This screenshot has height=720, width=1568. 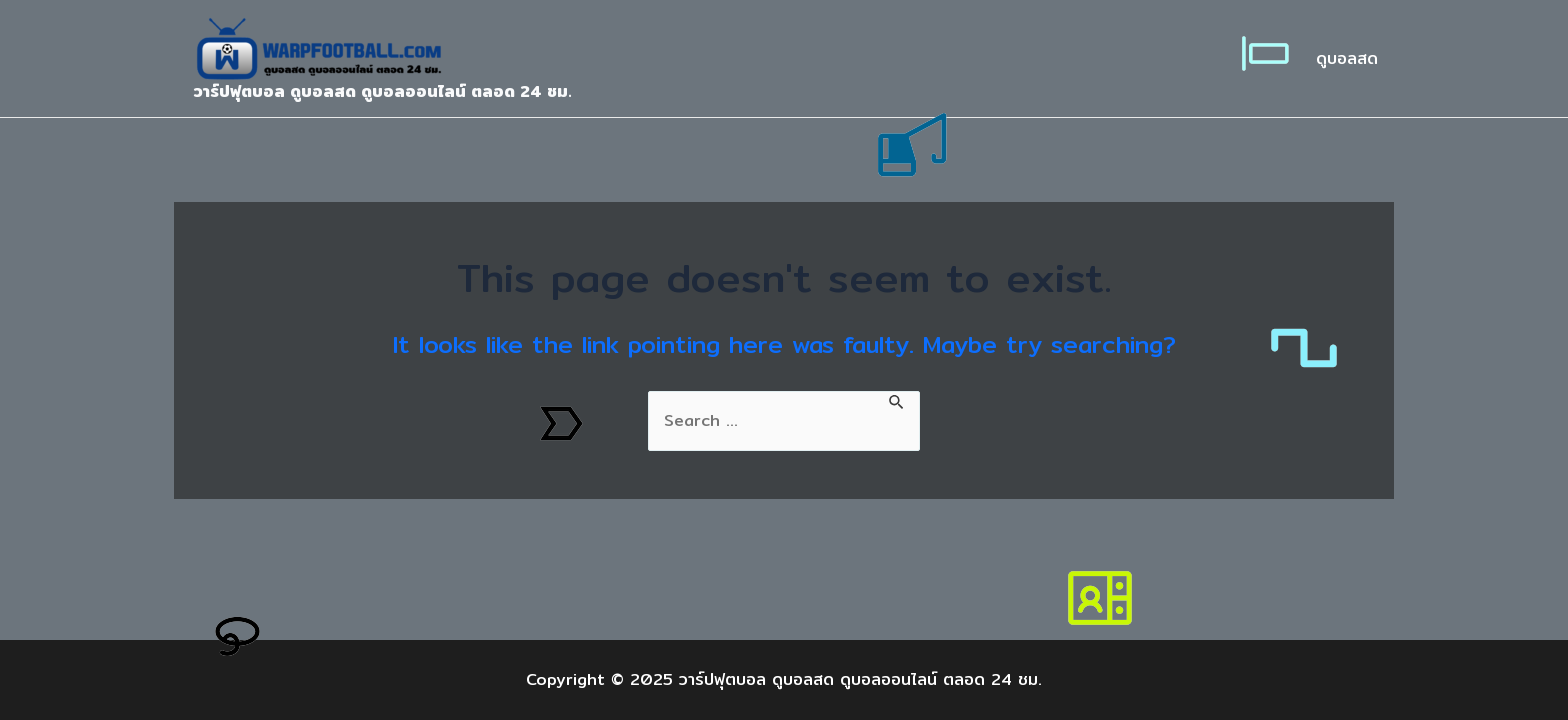 I want to click on mark a message or item as important, so click(x=561, y=423).